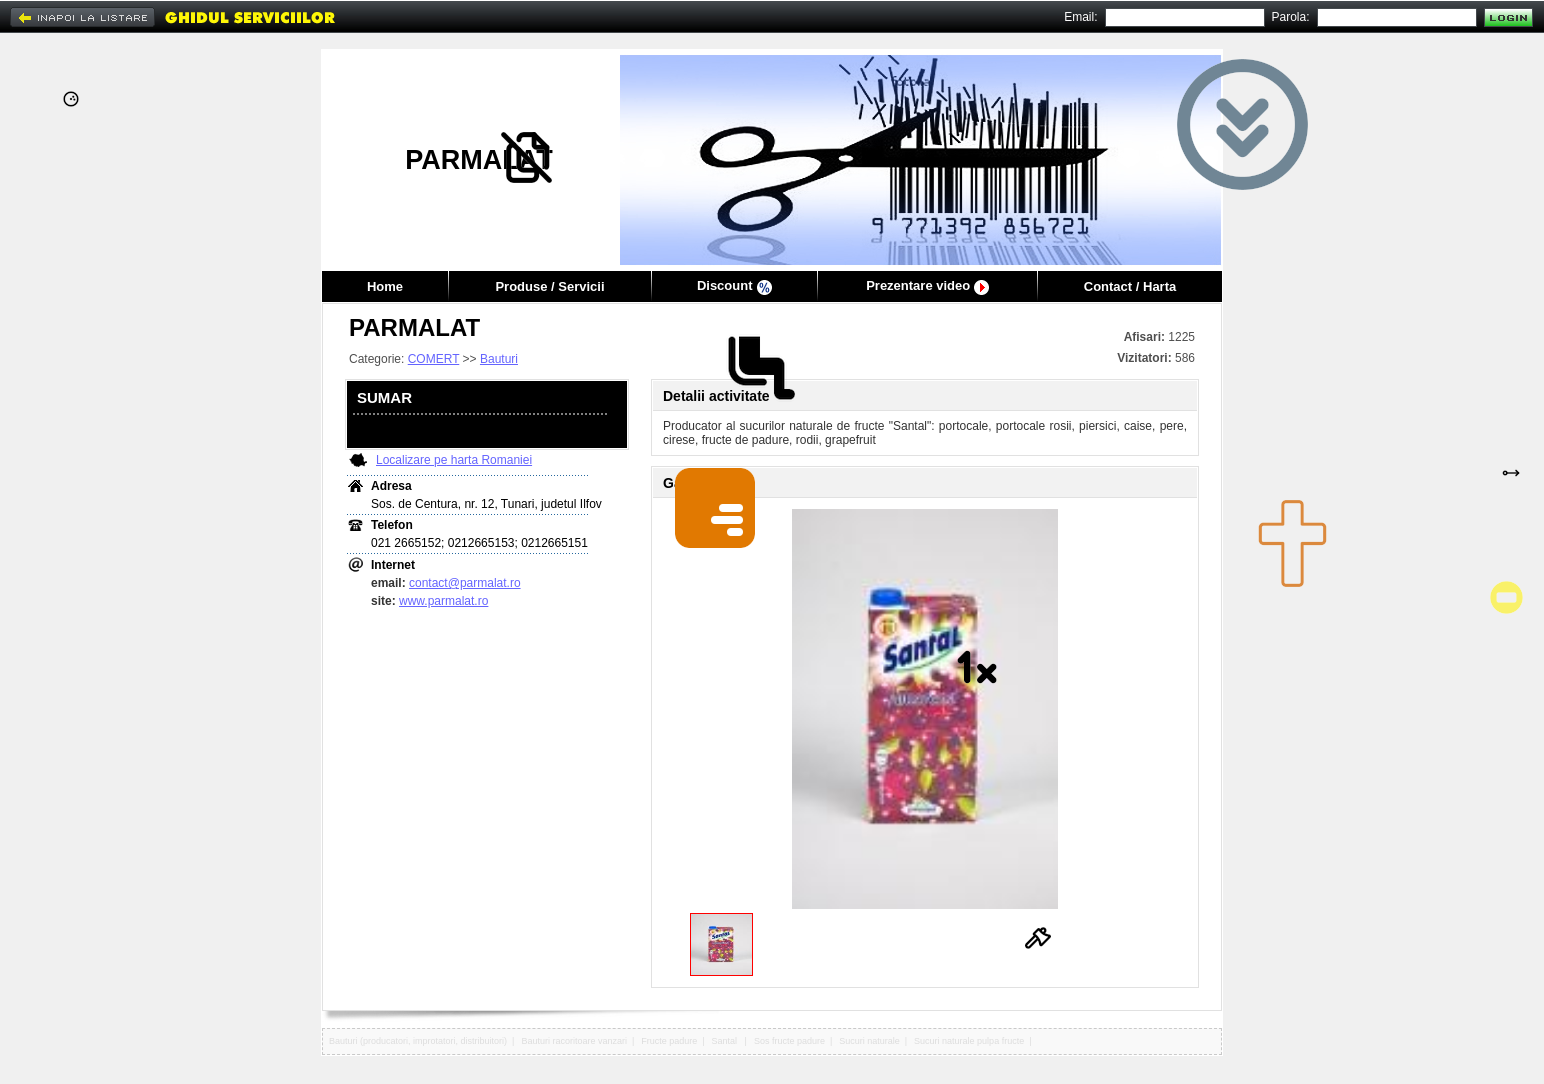 The image size is (1544, 1084). What do you see at coordinates (1242, 124) in the screenshot?
I see `scroll down or view more content` at bounding box center [1242, 124].